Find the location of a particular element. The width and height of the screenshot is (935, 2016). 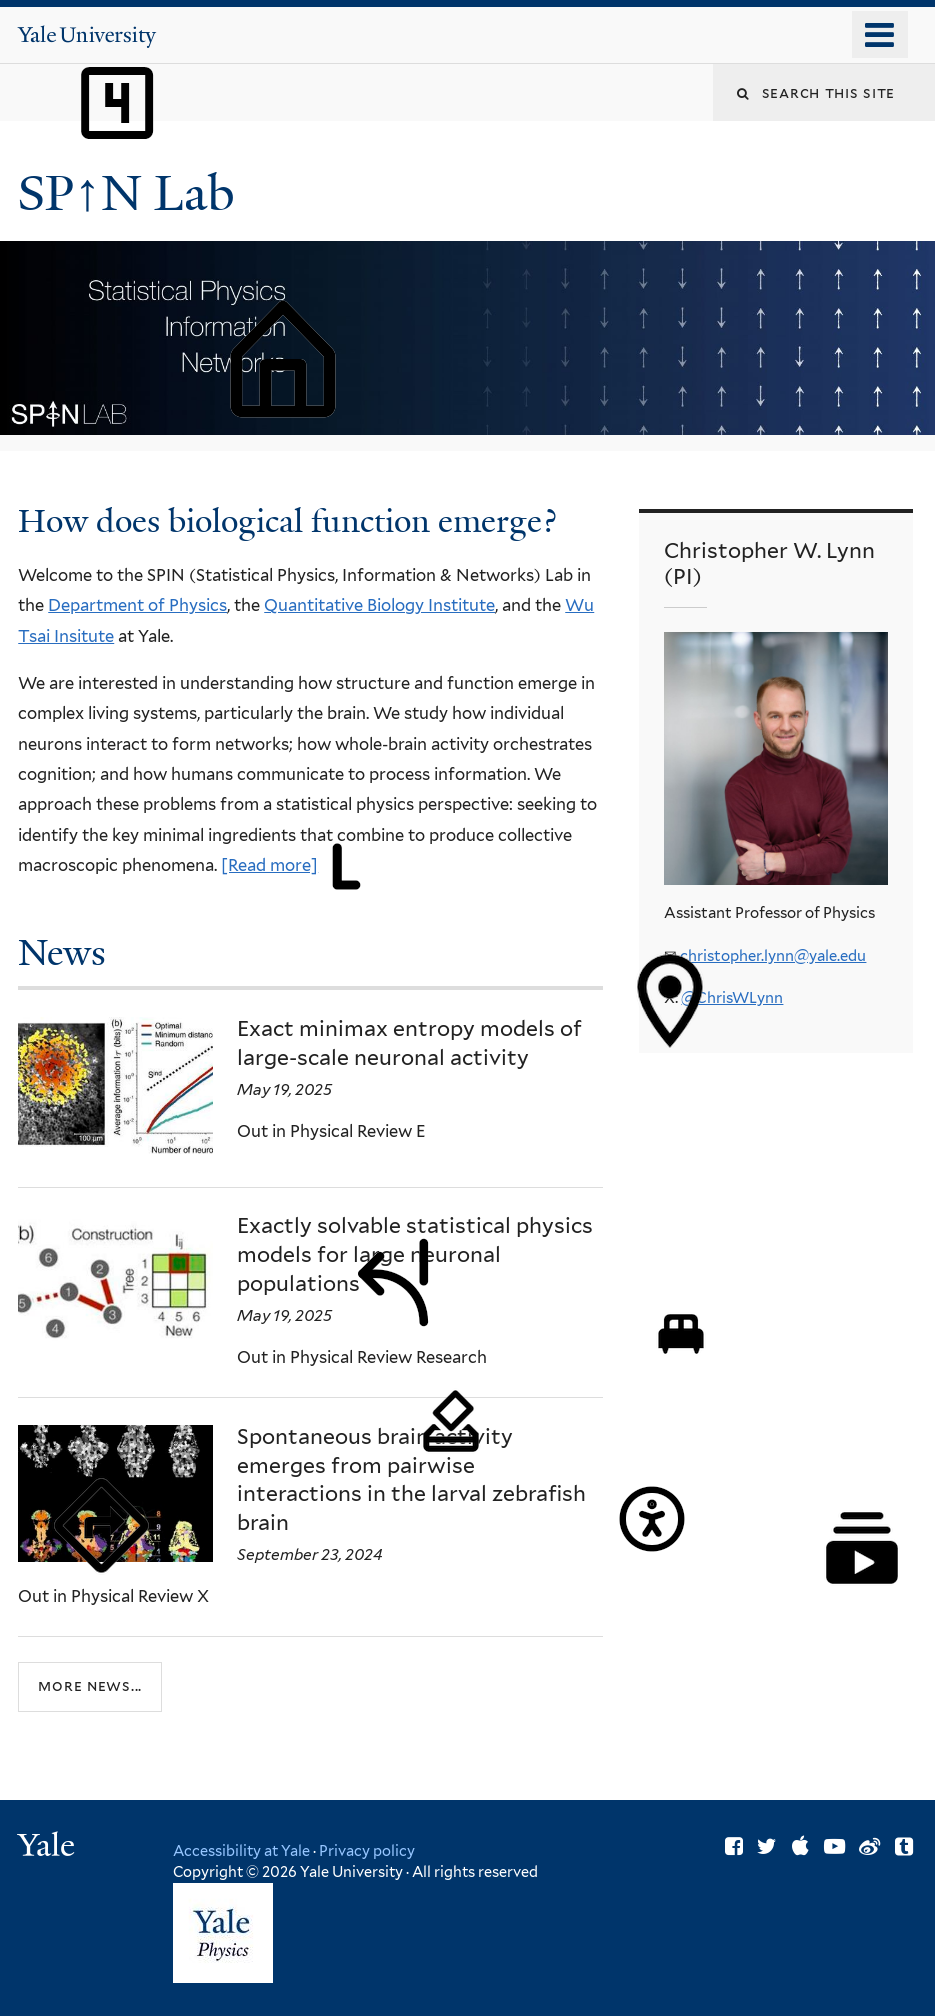

cast your vote or submit a ballot is located at coordinates (451, 1421).